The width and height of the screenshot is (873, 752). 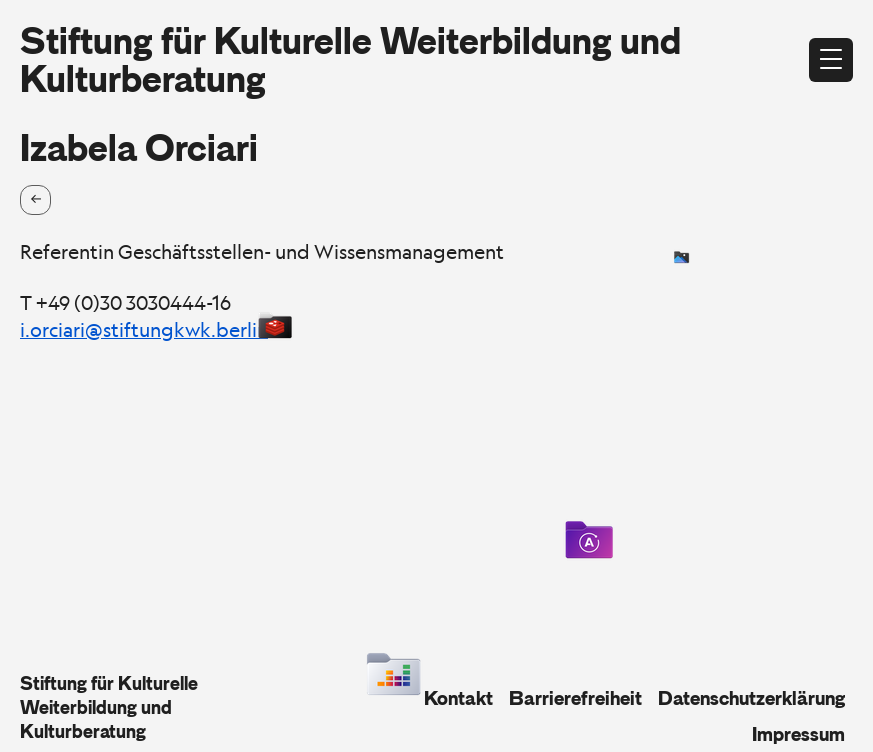 What do you see at coordinates (589, 541) in the screenshot?
I see `open apollo app files folder` at bounding box center [589, 541].